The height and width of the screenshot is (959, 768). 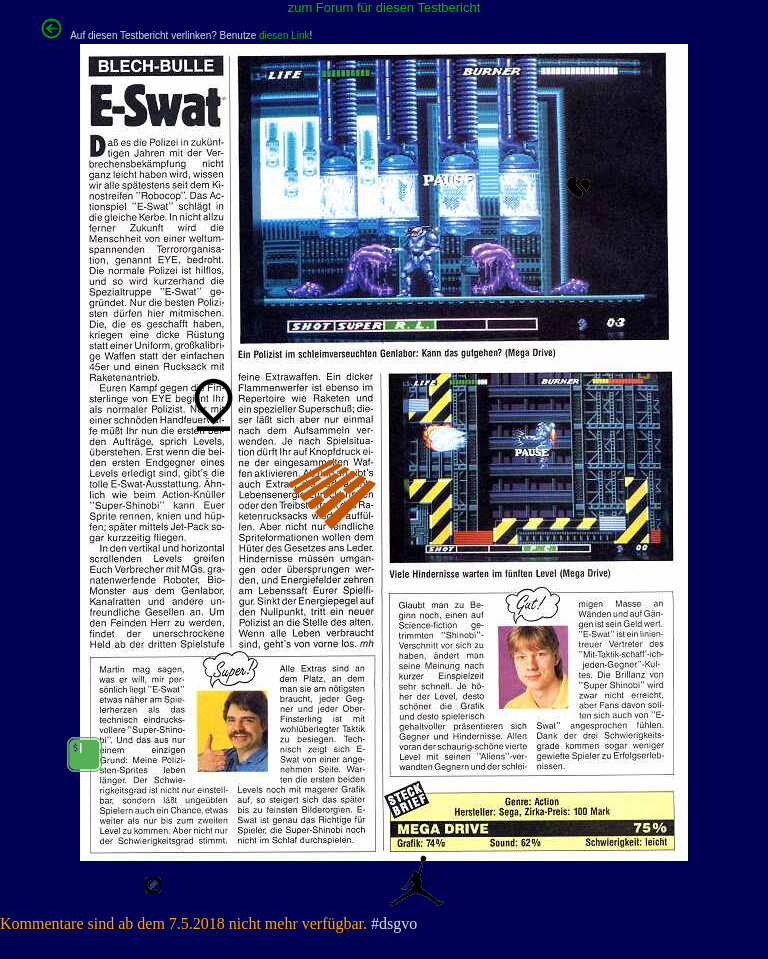 What do you see at coordinates (153, 885) in the screenshot?
I see `open Podcast Addict app` at bounding box center [153, 885].